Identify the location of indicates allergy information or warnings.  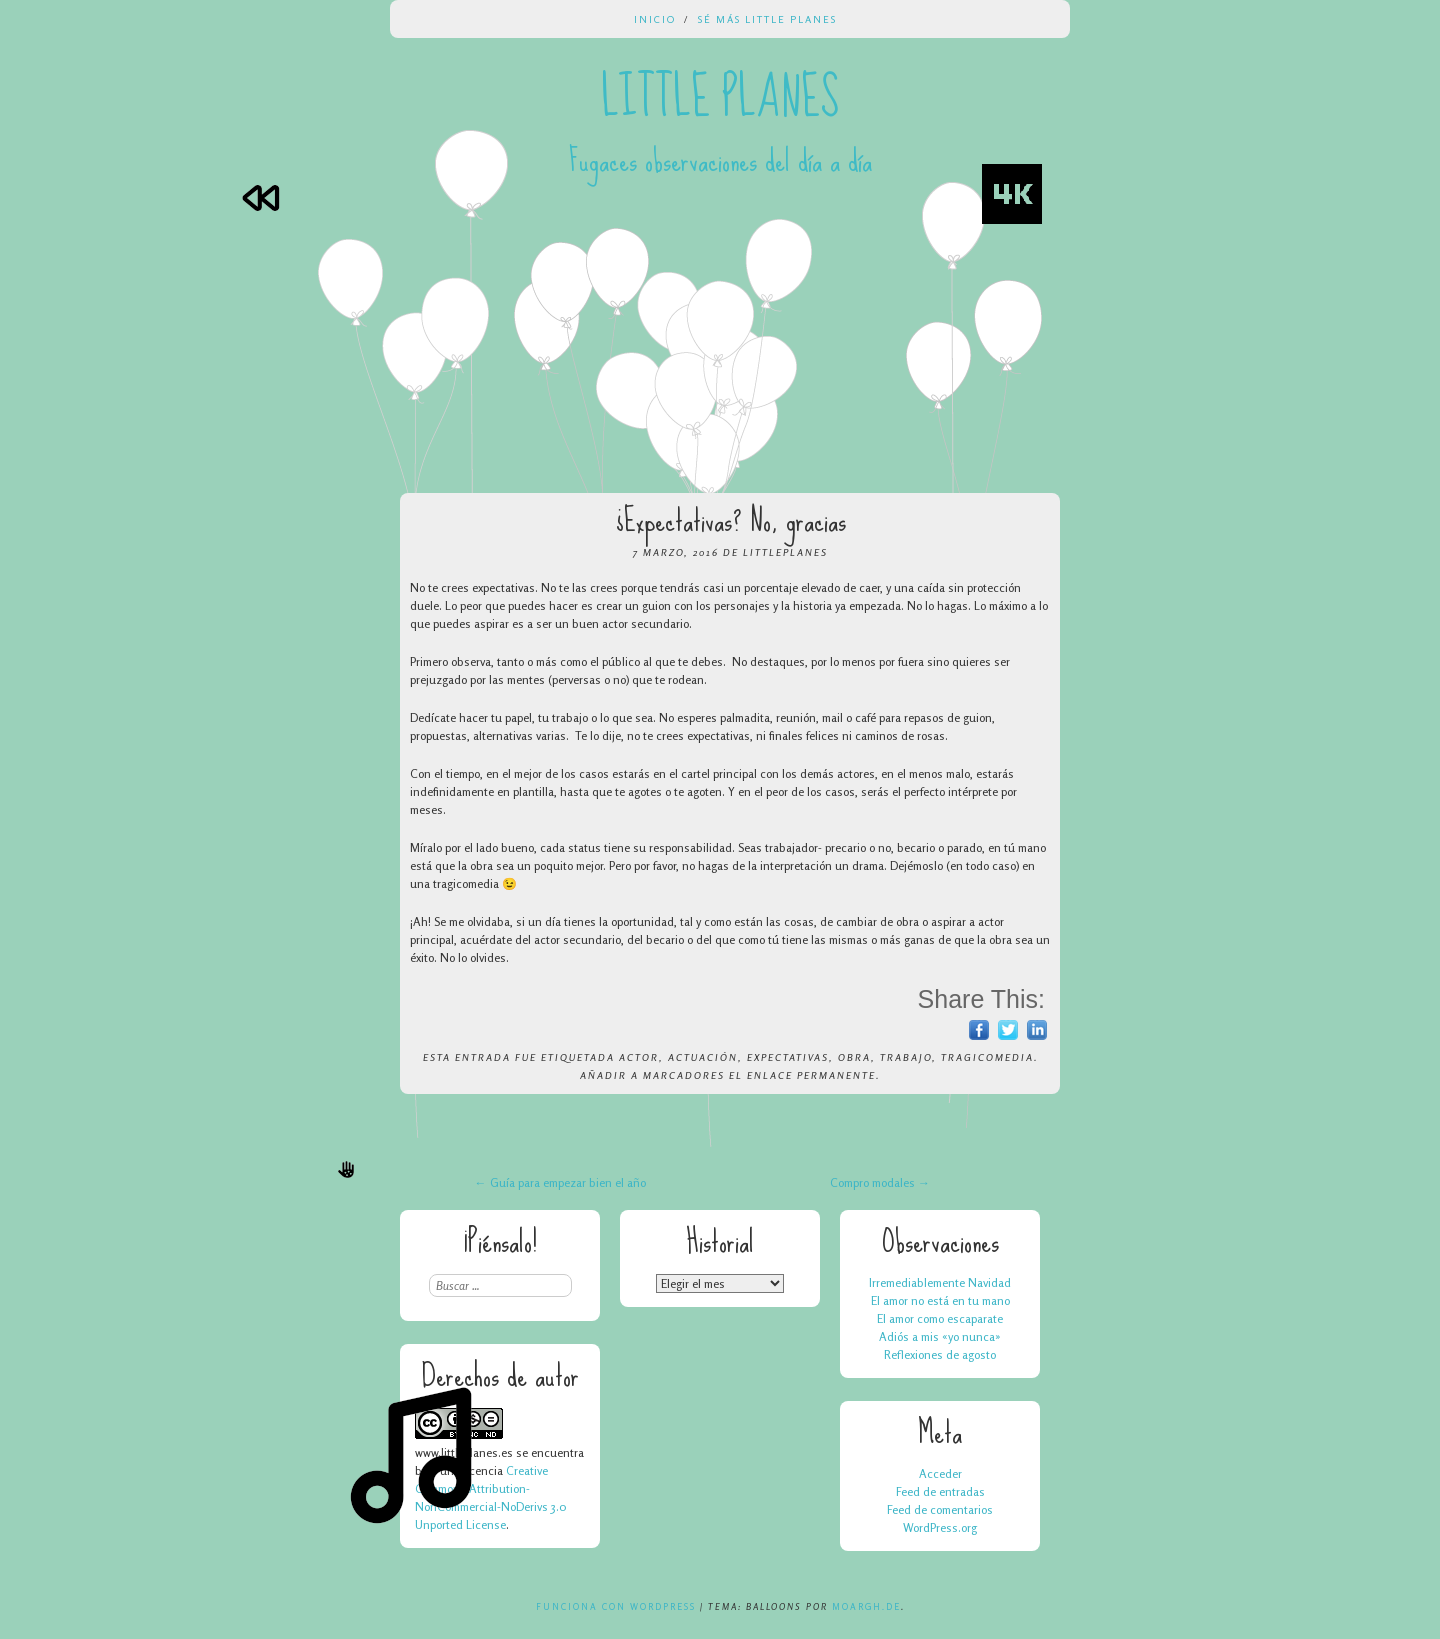
(346, 1169).